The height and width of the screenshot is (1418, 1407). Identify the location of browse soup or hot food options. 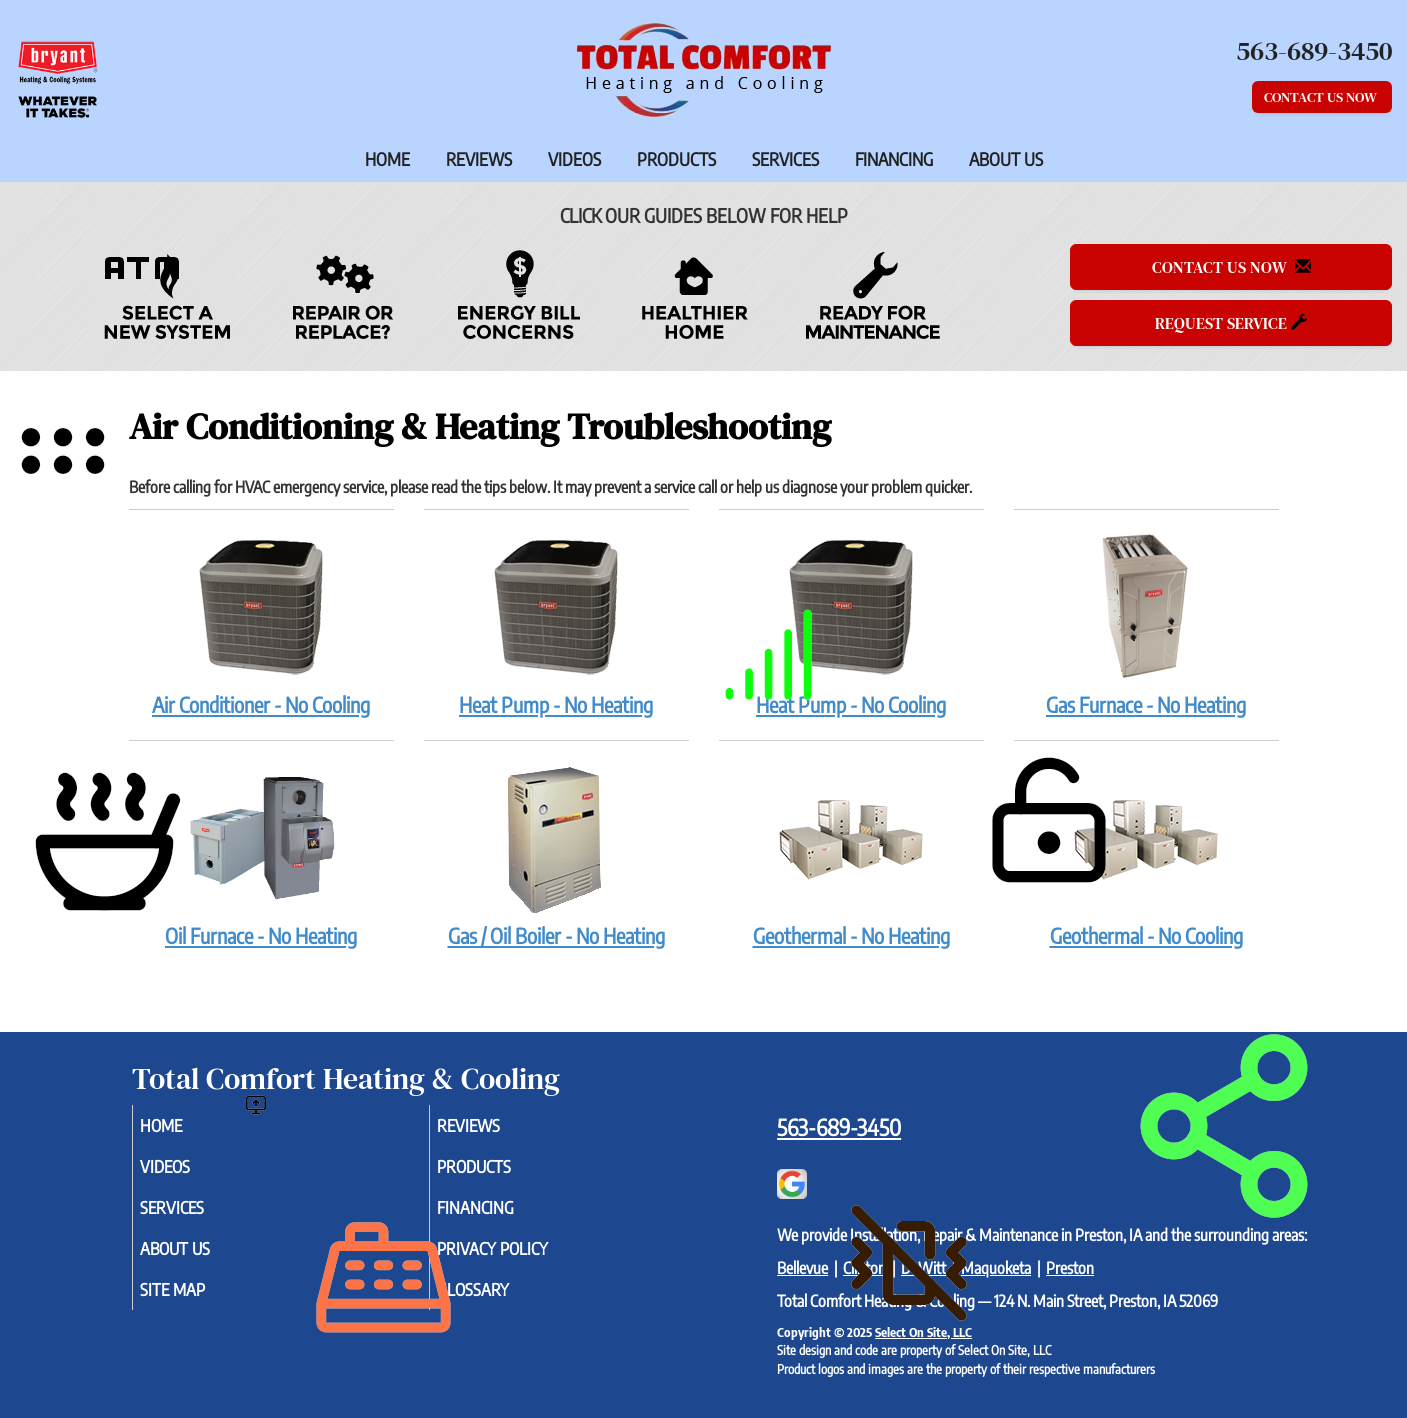
(104, 841).